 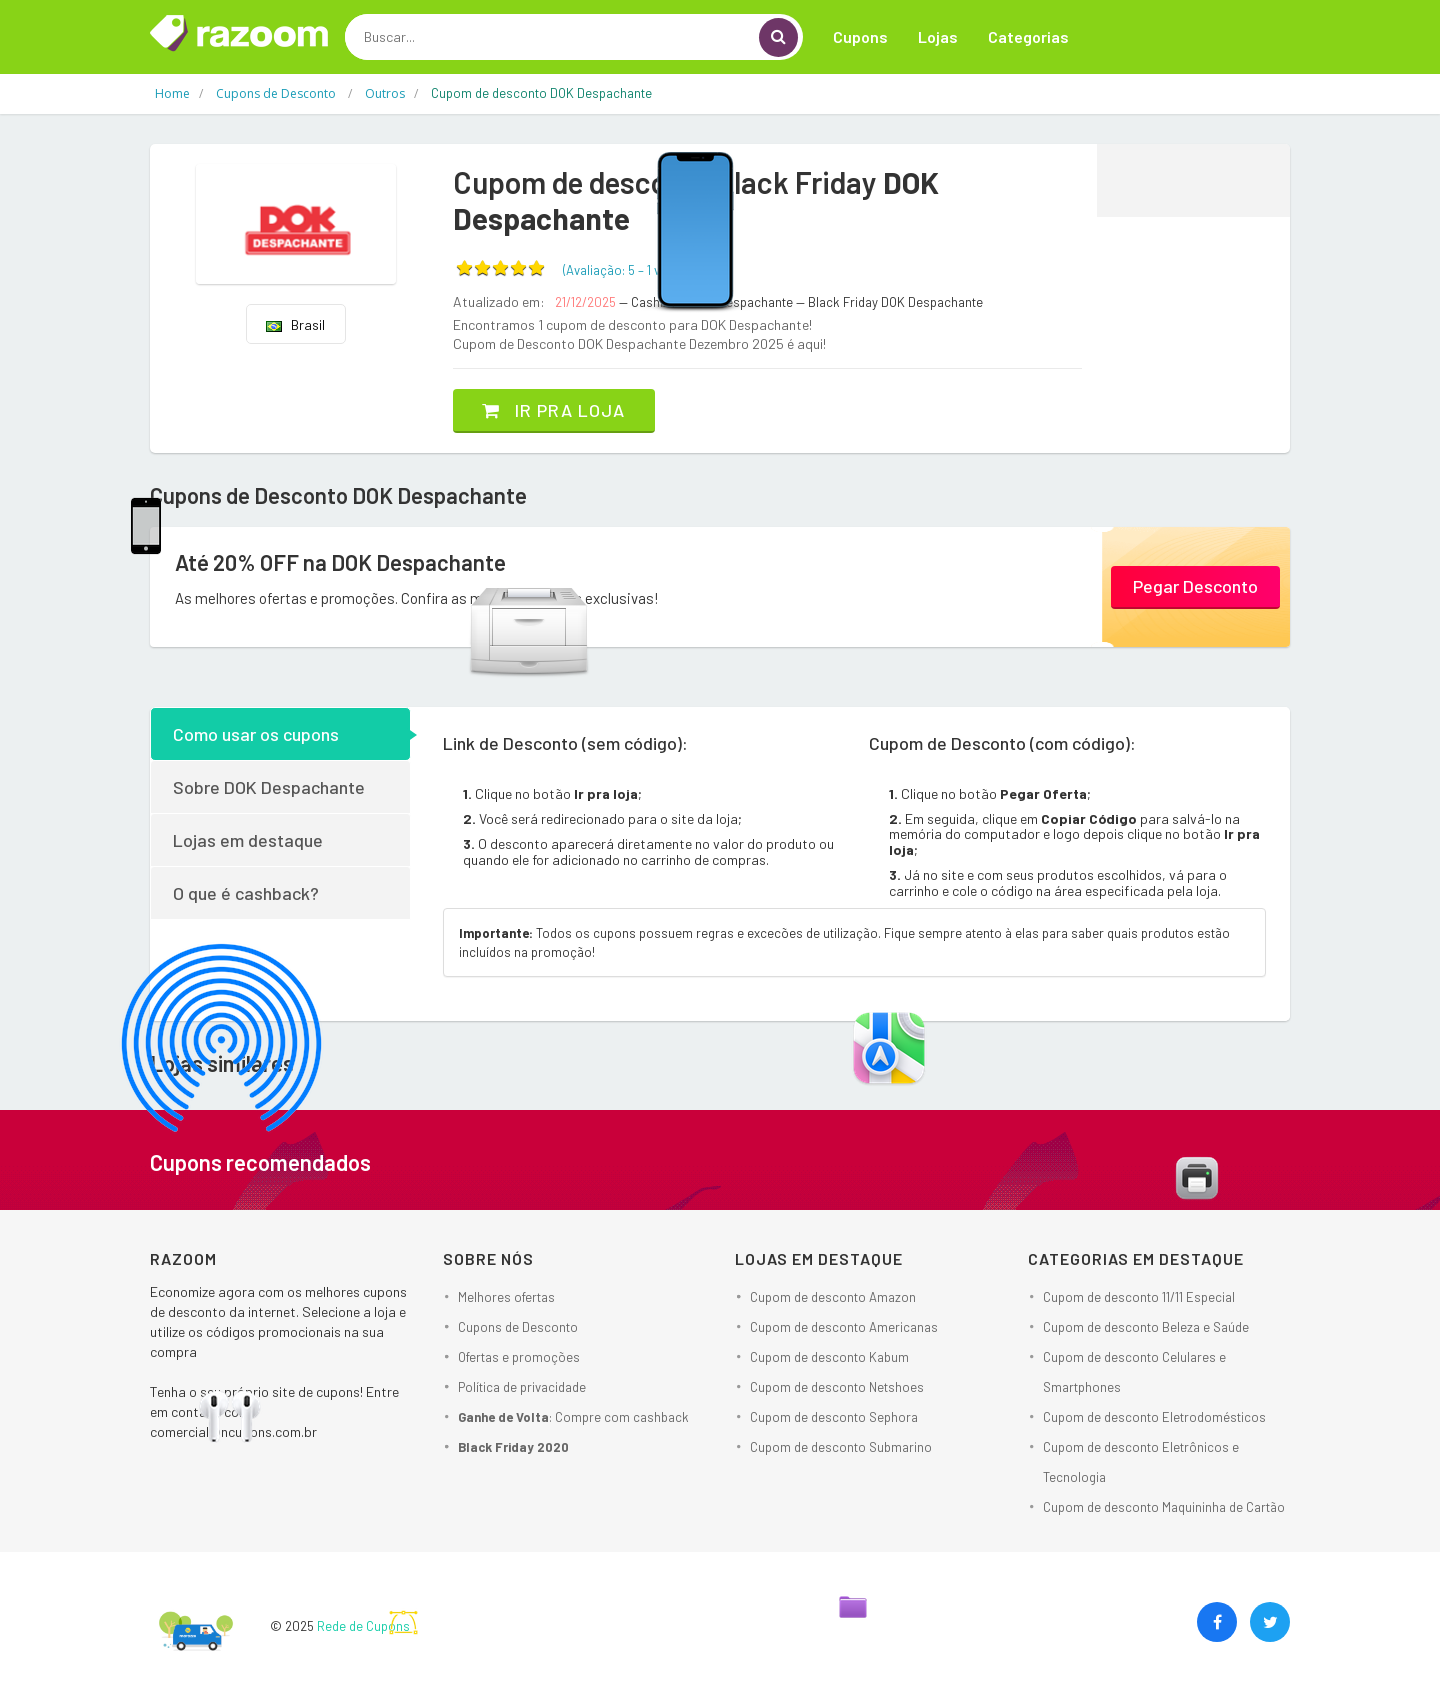 What do you see at coordinates (146, 526) in the screenshot?
I see `iPod Touch device in sidebar navigation` at bounding box center [146, 526].